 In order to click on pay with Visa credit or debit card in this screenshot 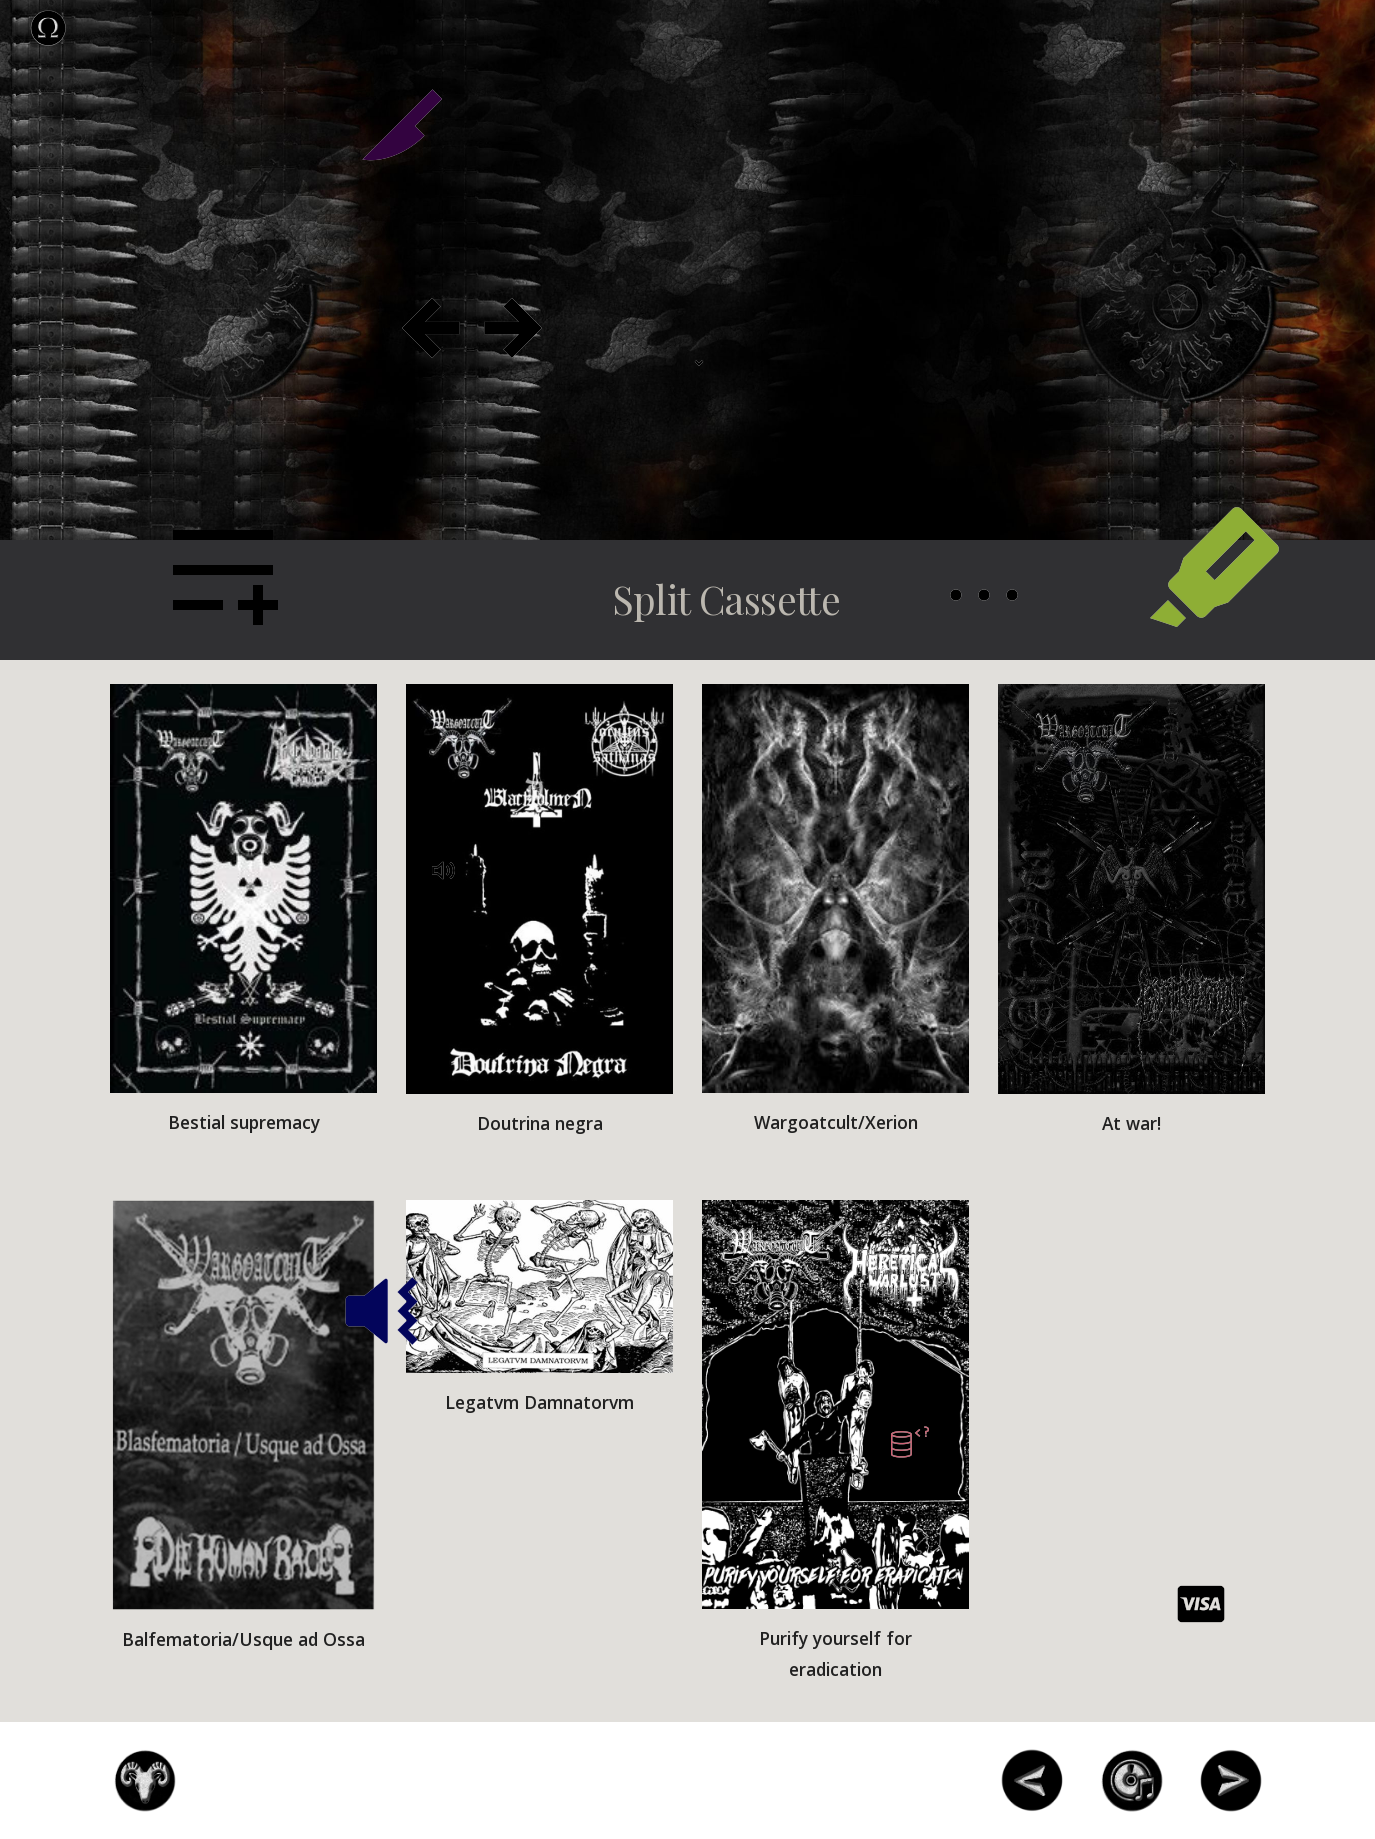, I will do `click(1201, 1604)`.